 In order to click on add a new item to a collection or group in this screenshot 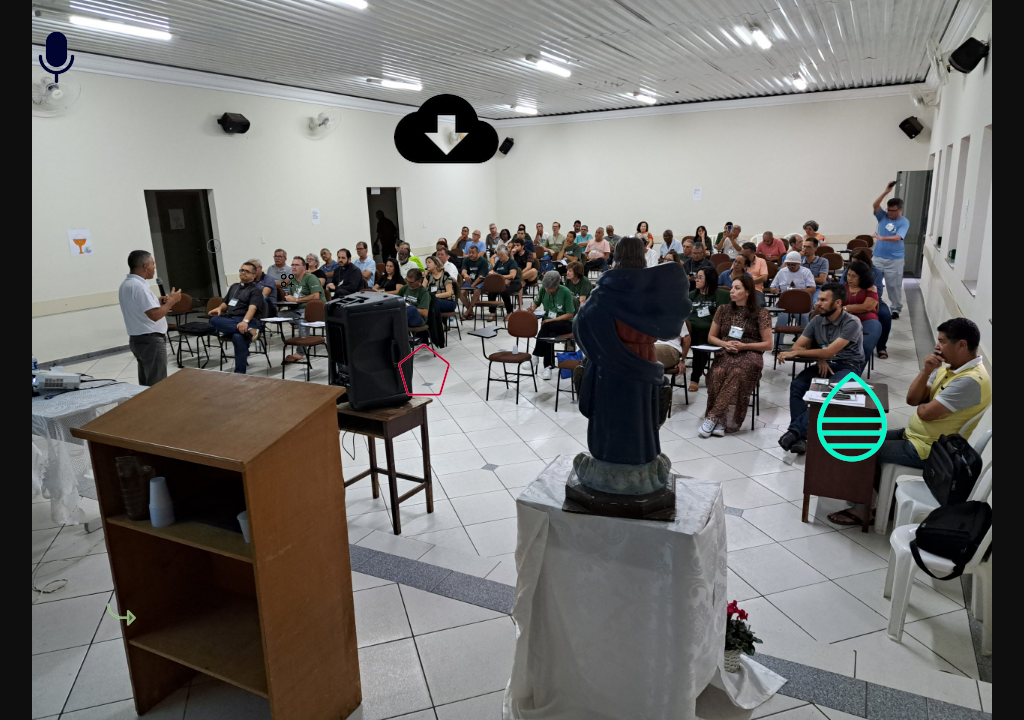, I will do `click(287, 280)`.